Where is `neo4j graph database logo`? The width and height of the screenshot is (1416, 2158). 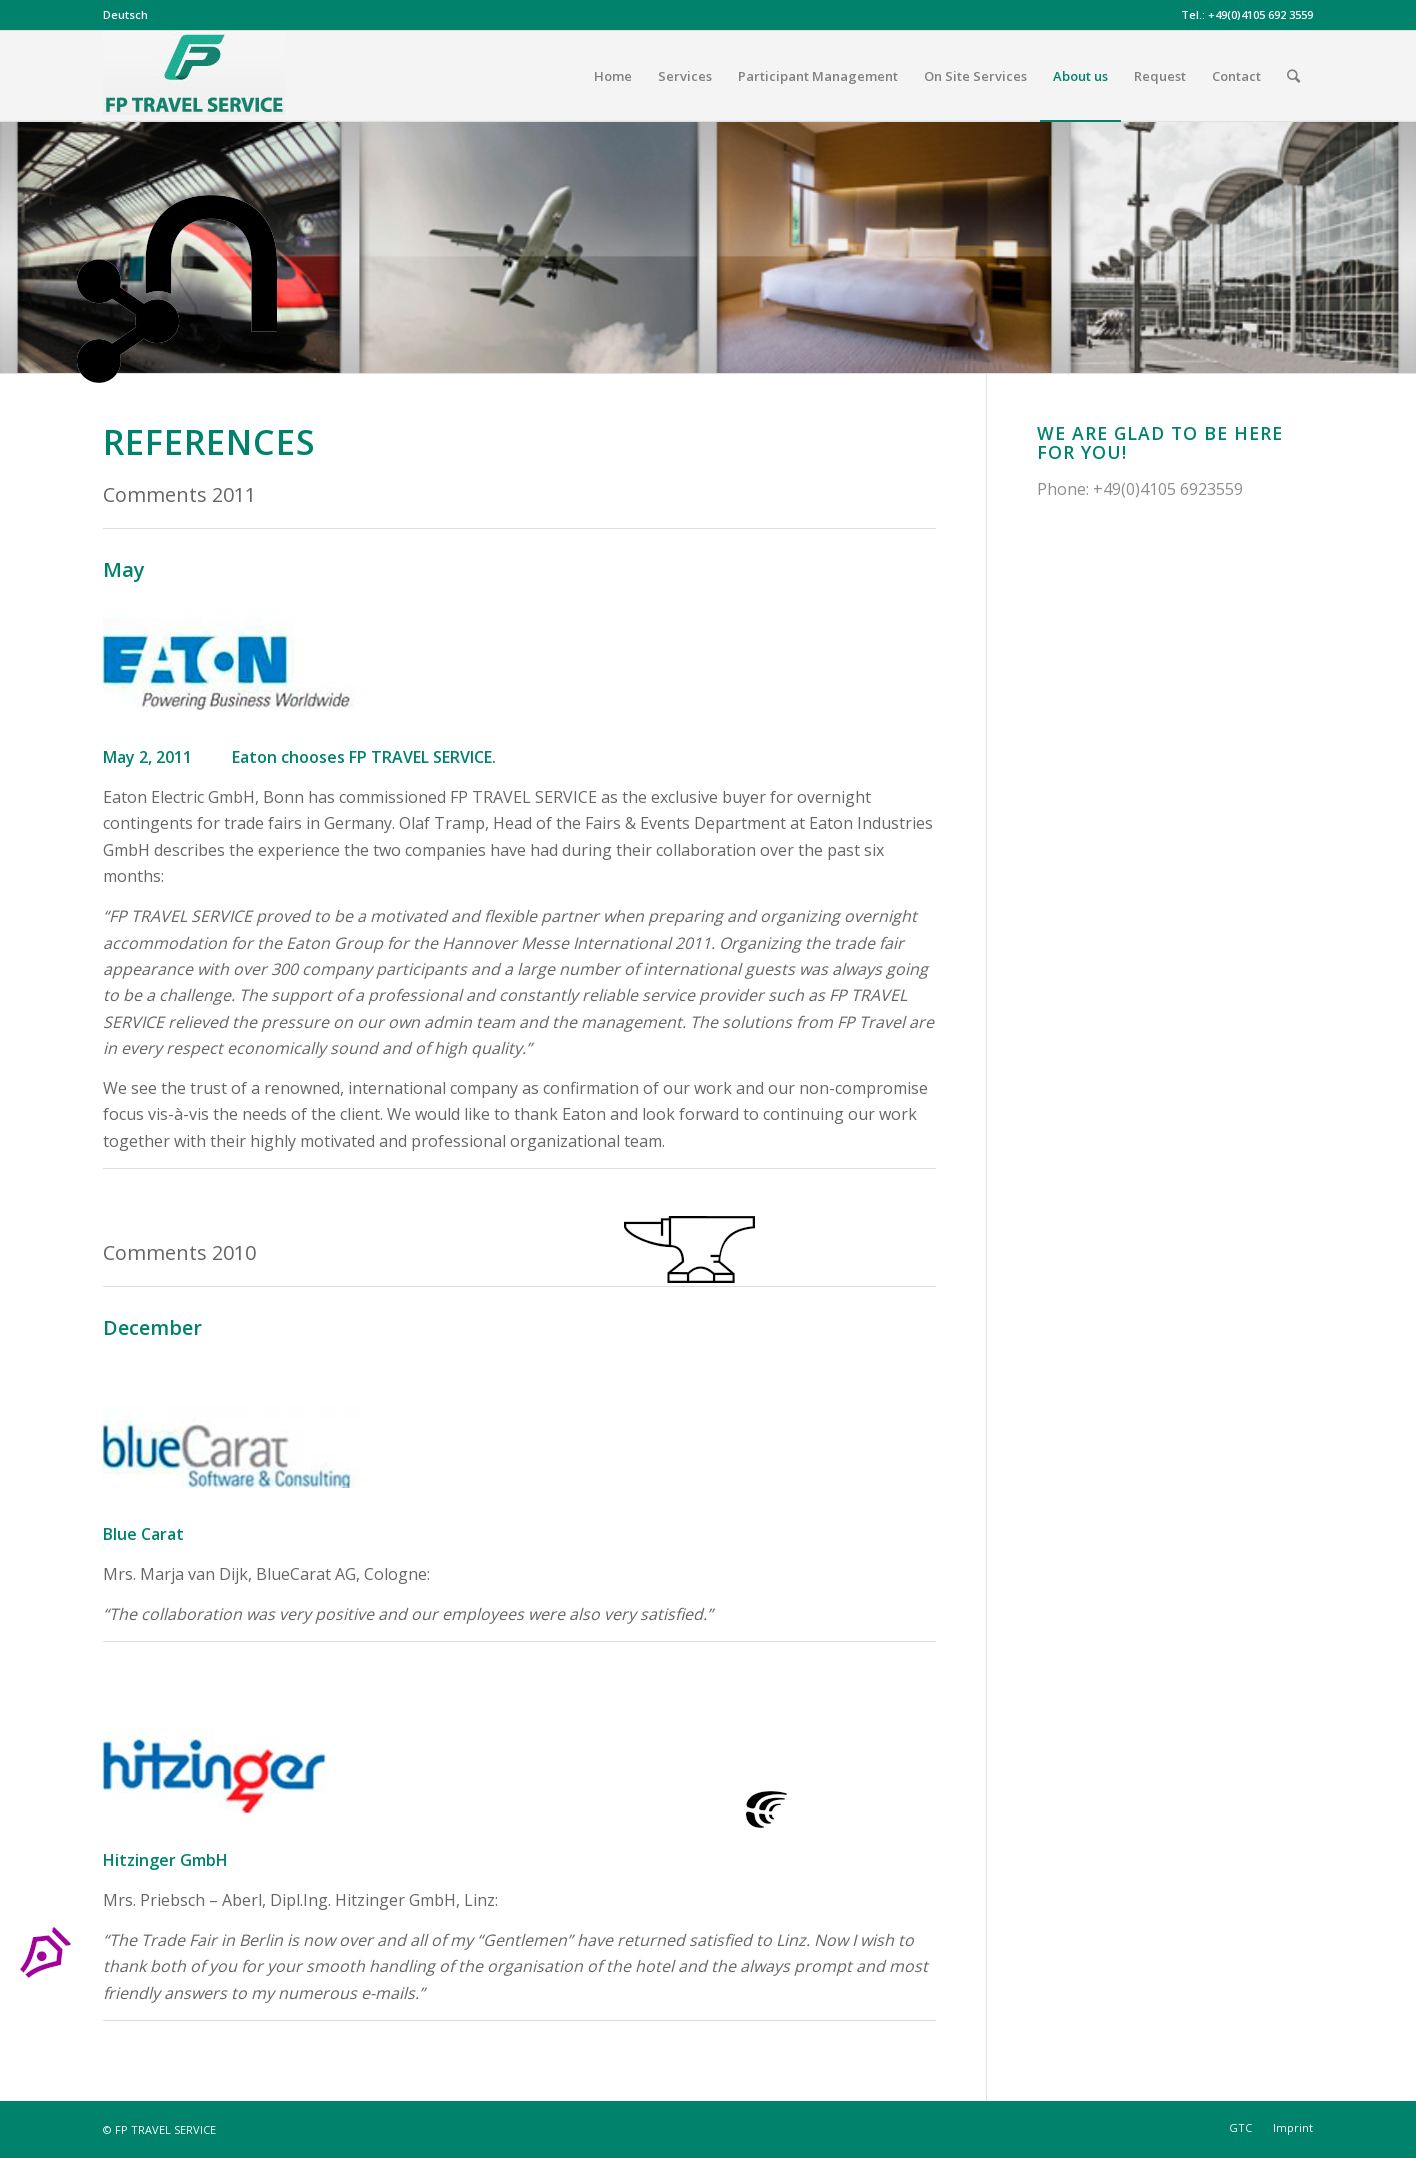 neo4j graph database logo is located at coordinates (177, 289).